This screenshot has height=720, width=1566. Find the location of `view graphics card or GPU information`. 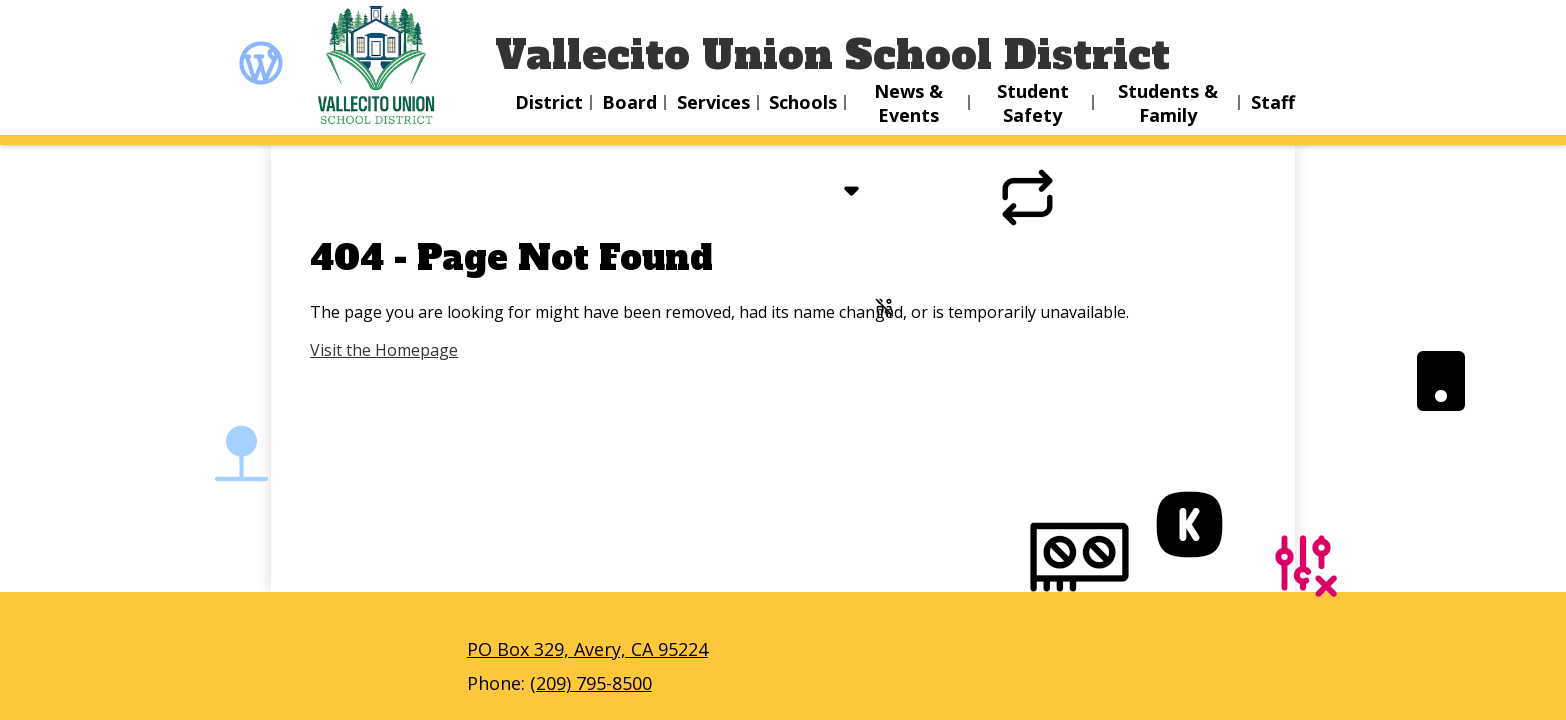

view graphics card or GPU information is located at coordinates (1079, 555).